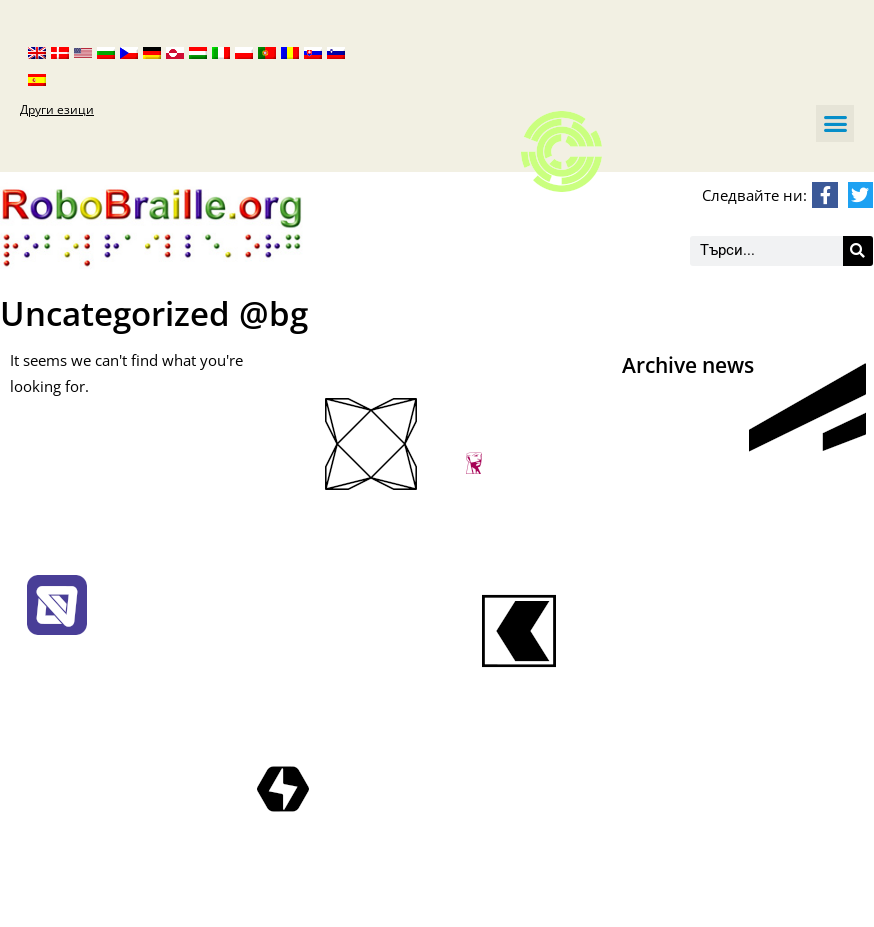  What do you see at coordinates (57, 605) in the screenshot?
I see `mock service worker (MSW) library logo` at bounding box center [57, 605].